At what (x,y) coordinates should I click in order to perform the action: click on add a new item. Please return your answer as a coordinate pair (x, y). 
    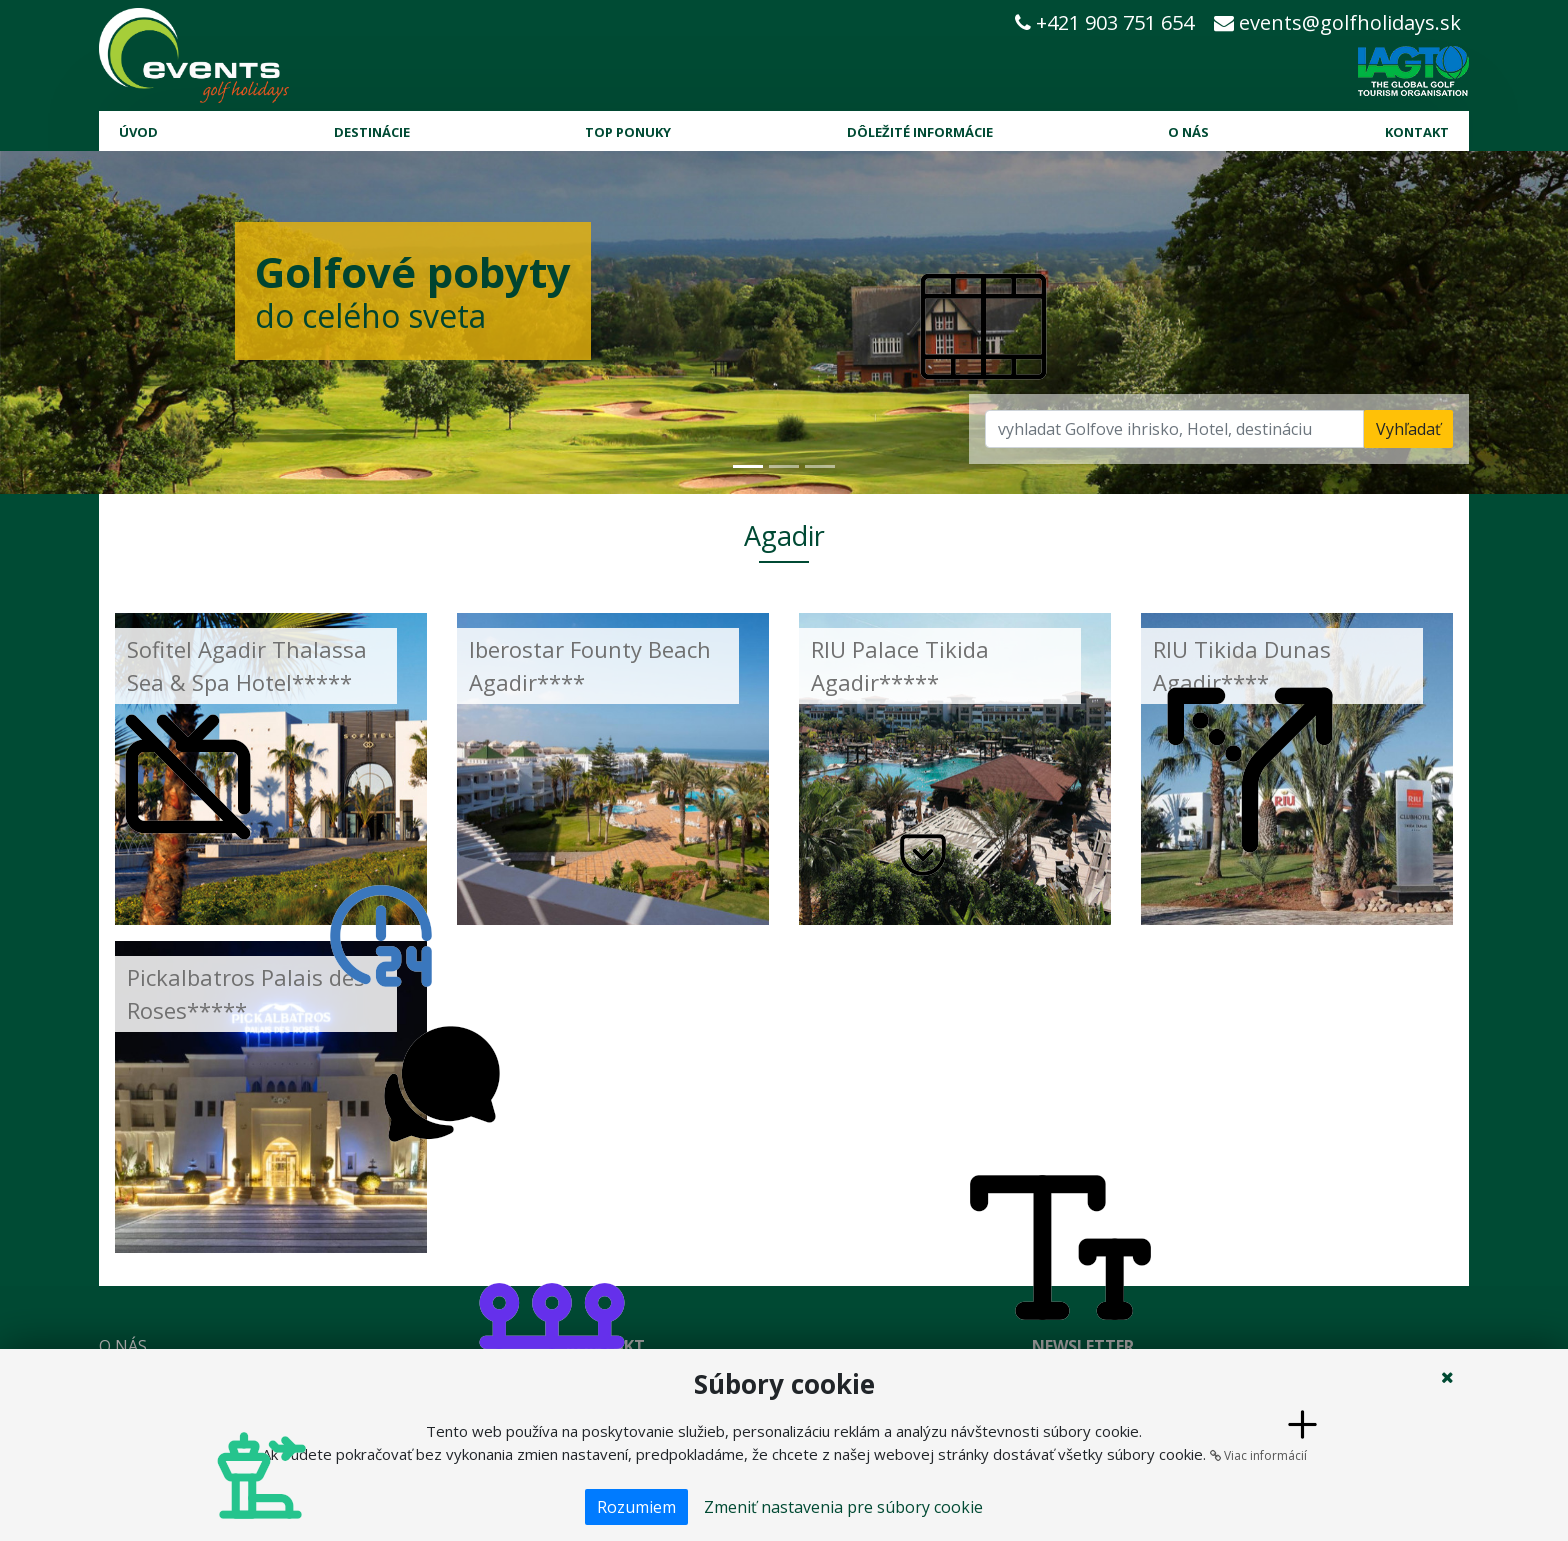
    Looking at the image, I should click on (1302, 1424).